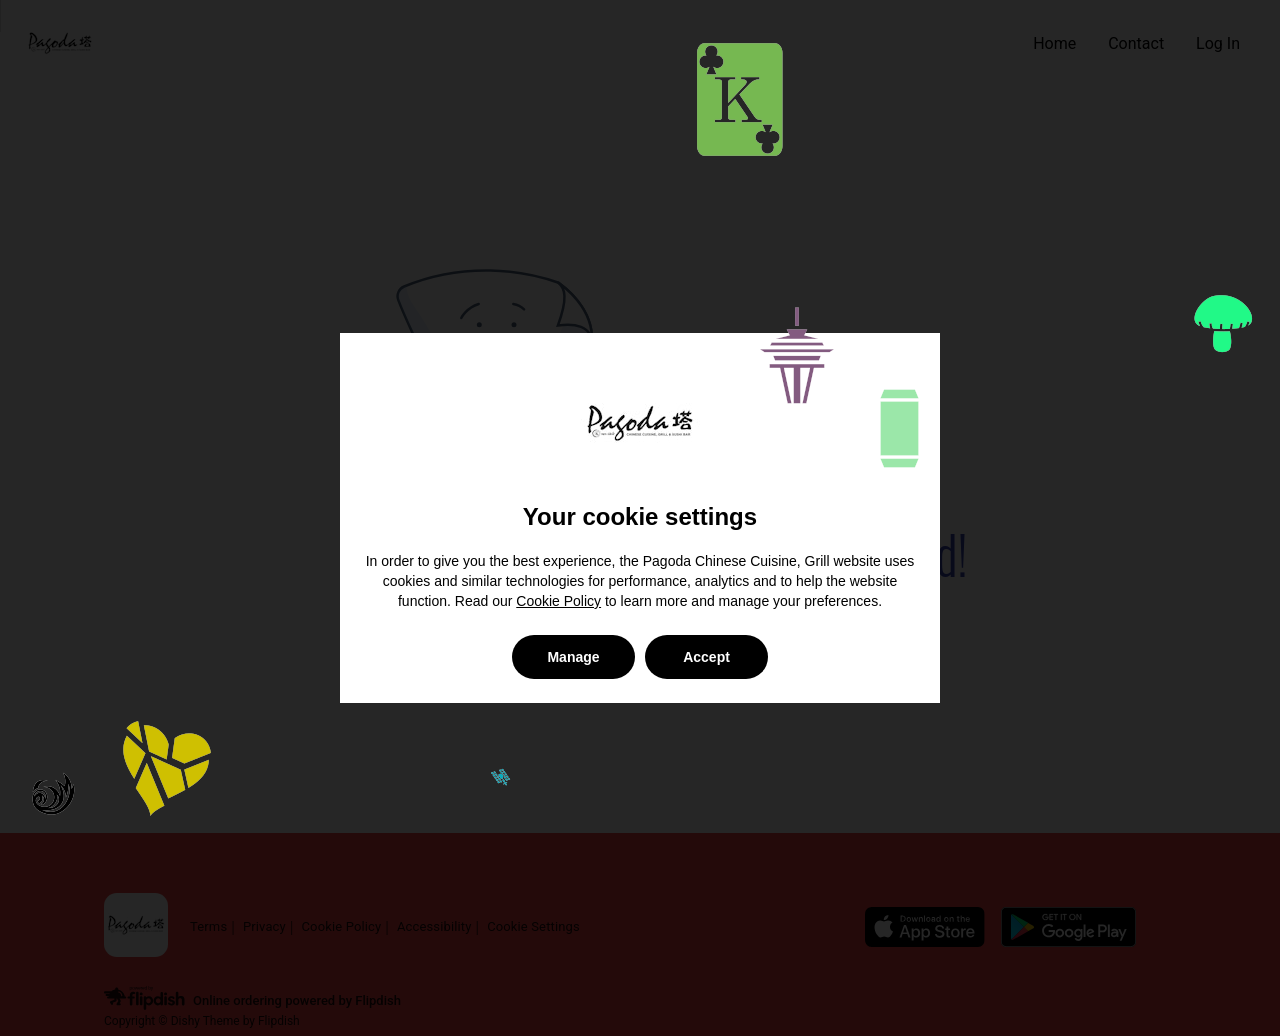  Describe the element at coordinates (500, 777) in the screenshot. I see `access satellite or space-related features` at that location.